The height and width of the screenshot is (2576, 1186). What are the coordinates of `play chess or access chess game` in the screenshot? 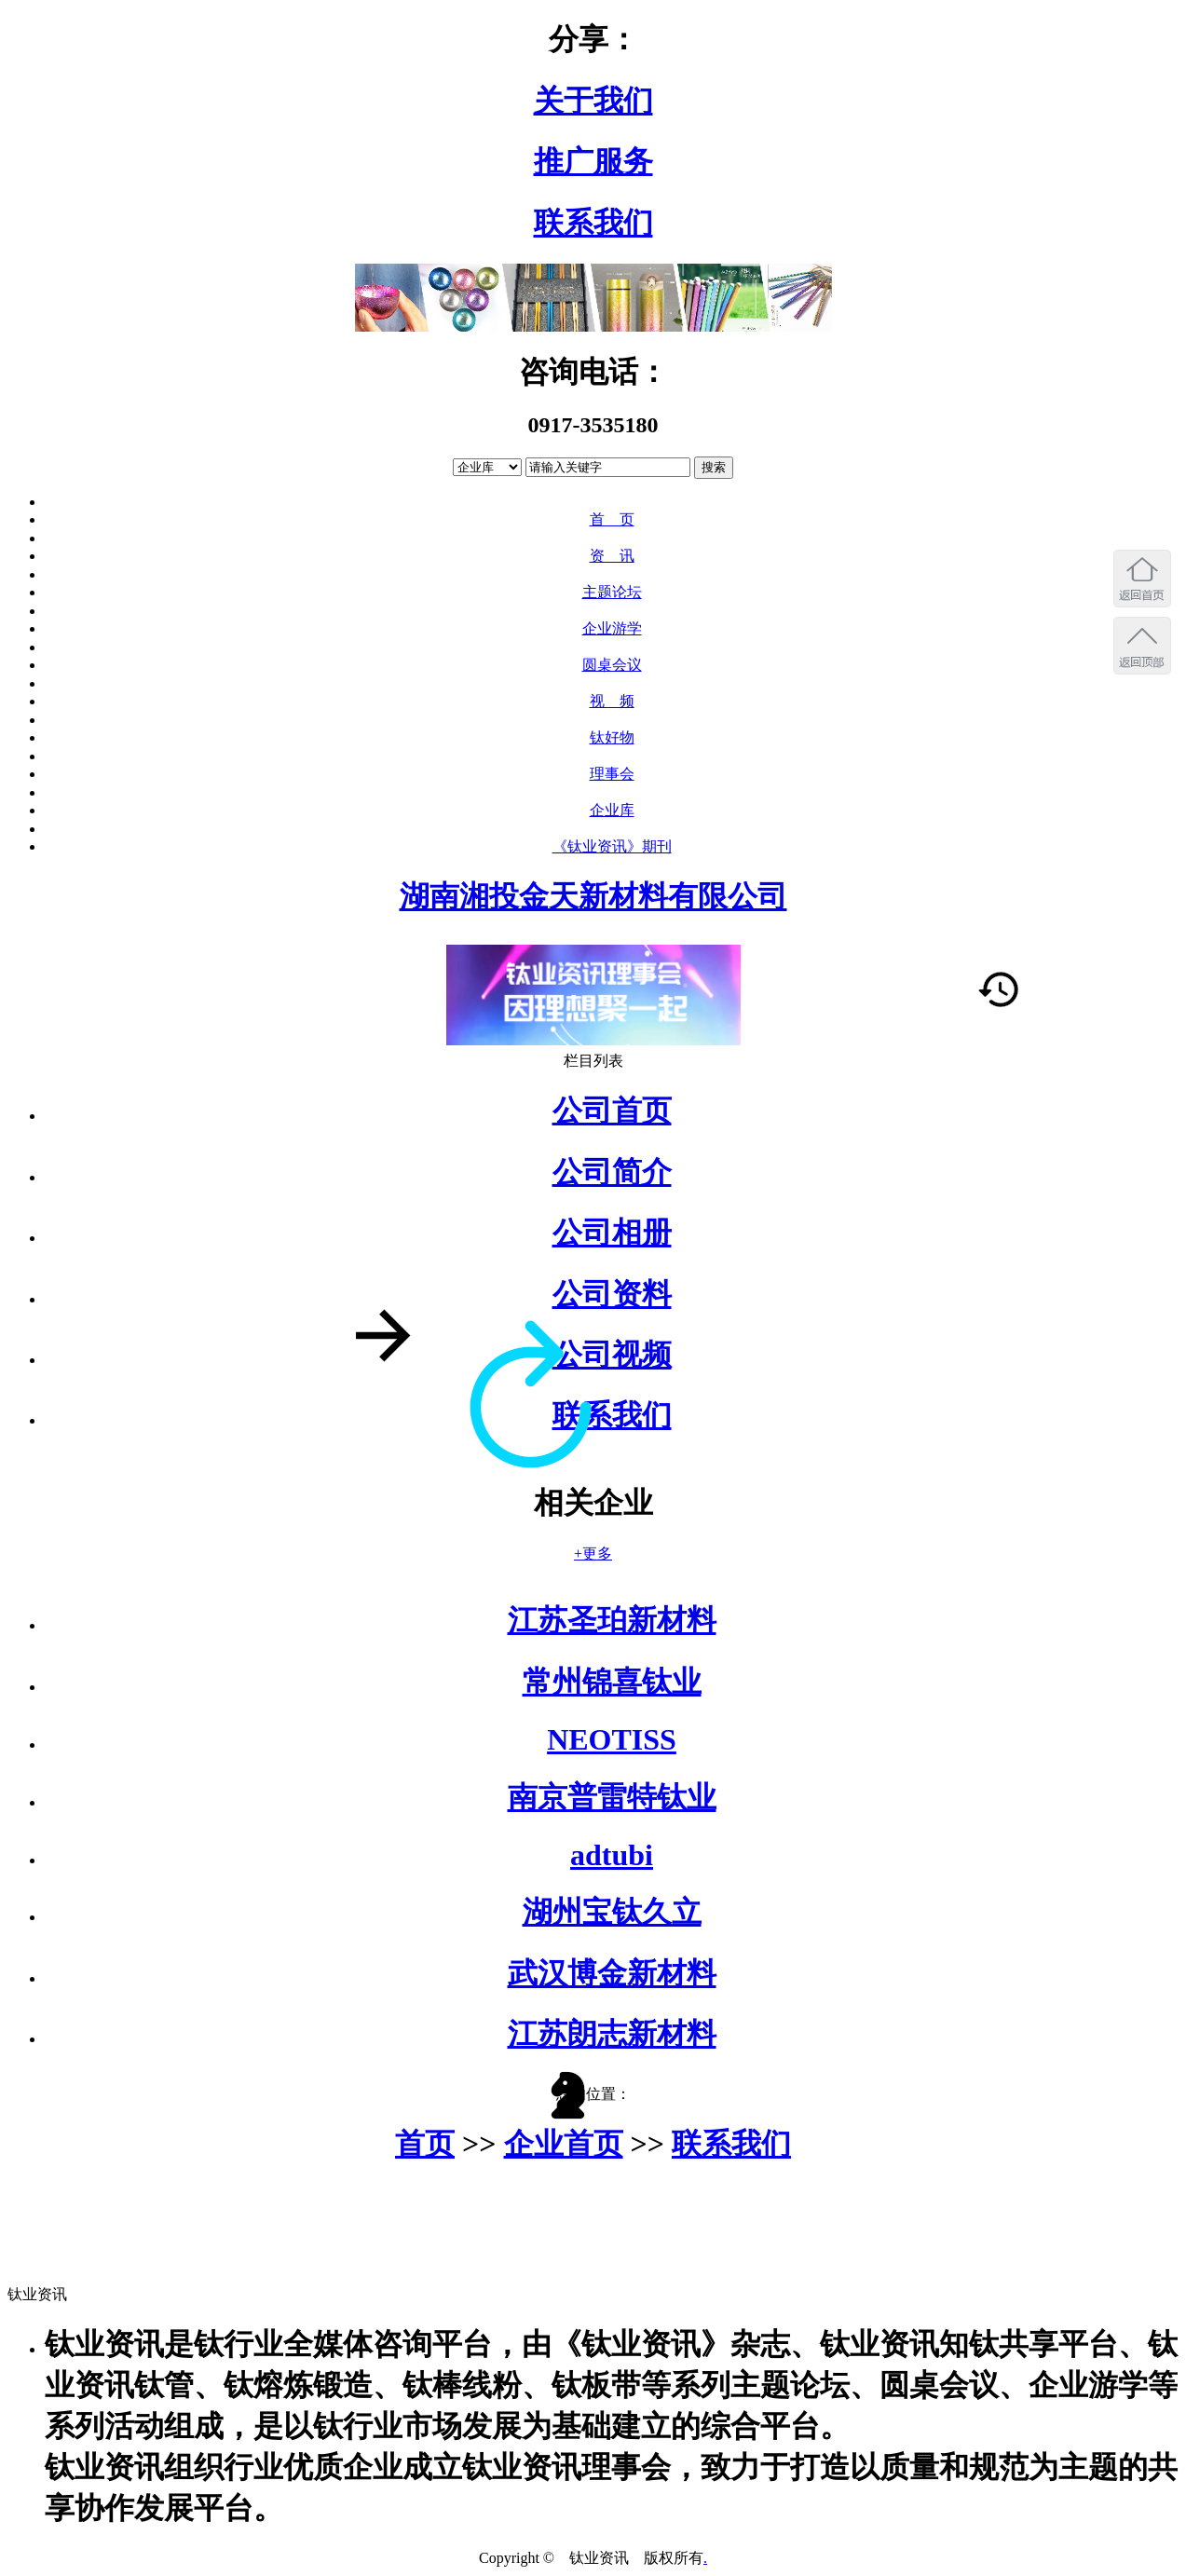 It's located at (567, 2096).